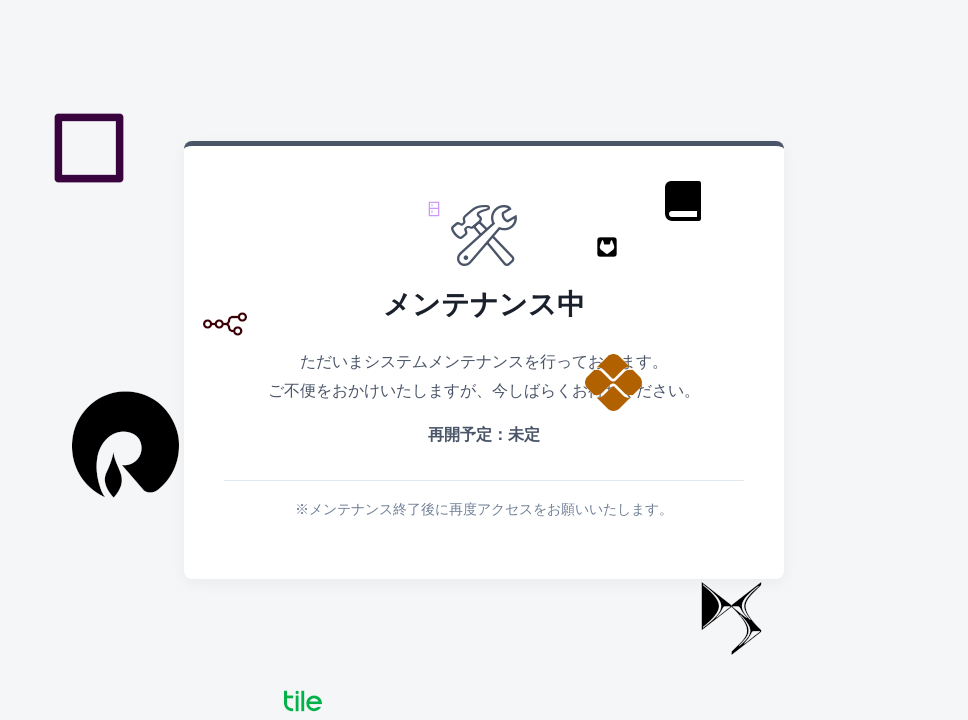 The height and width of the screenshot is (720, 968). I want to click on reliance industries limited company logo, so click(125, 444).